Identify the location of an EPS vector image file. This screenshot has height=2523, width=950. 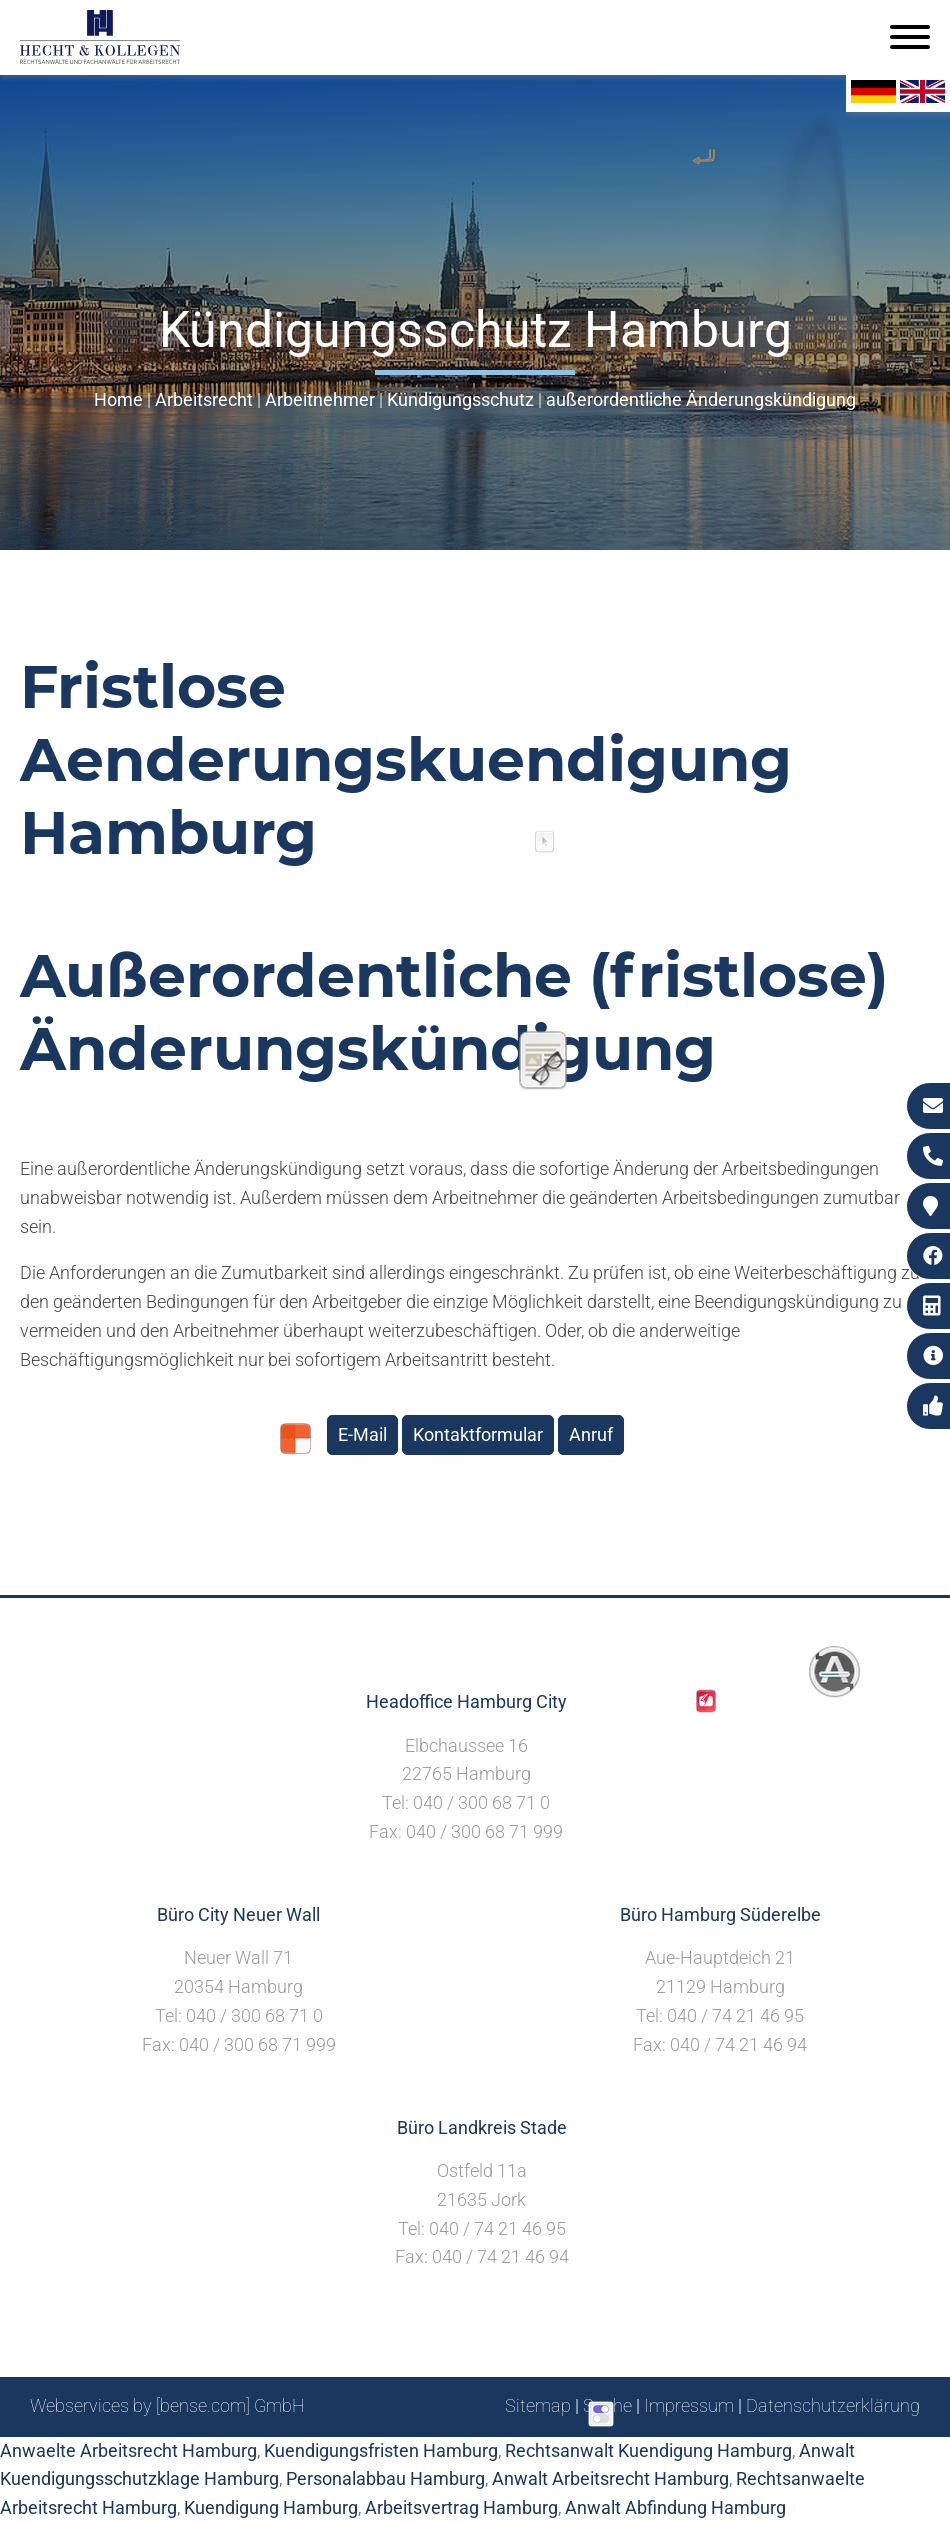
(706, 1701).